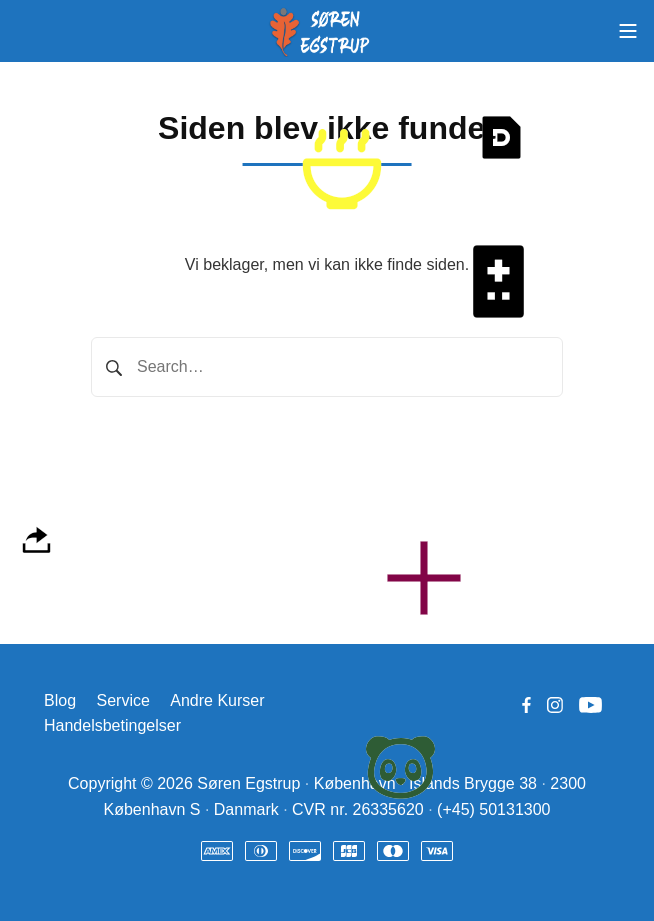 This screenshot has width=654, height=921. I want to click on open Monica AI assistant, so click(400, 767).